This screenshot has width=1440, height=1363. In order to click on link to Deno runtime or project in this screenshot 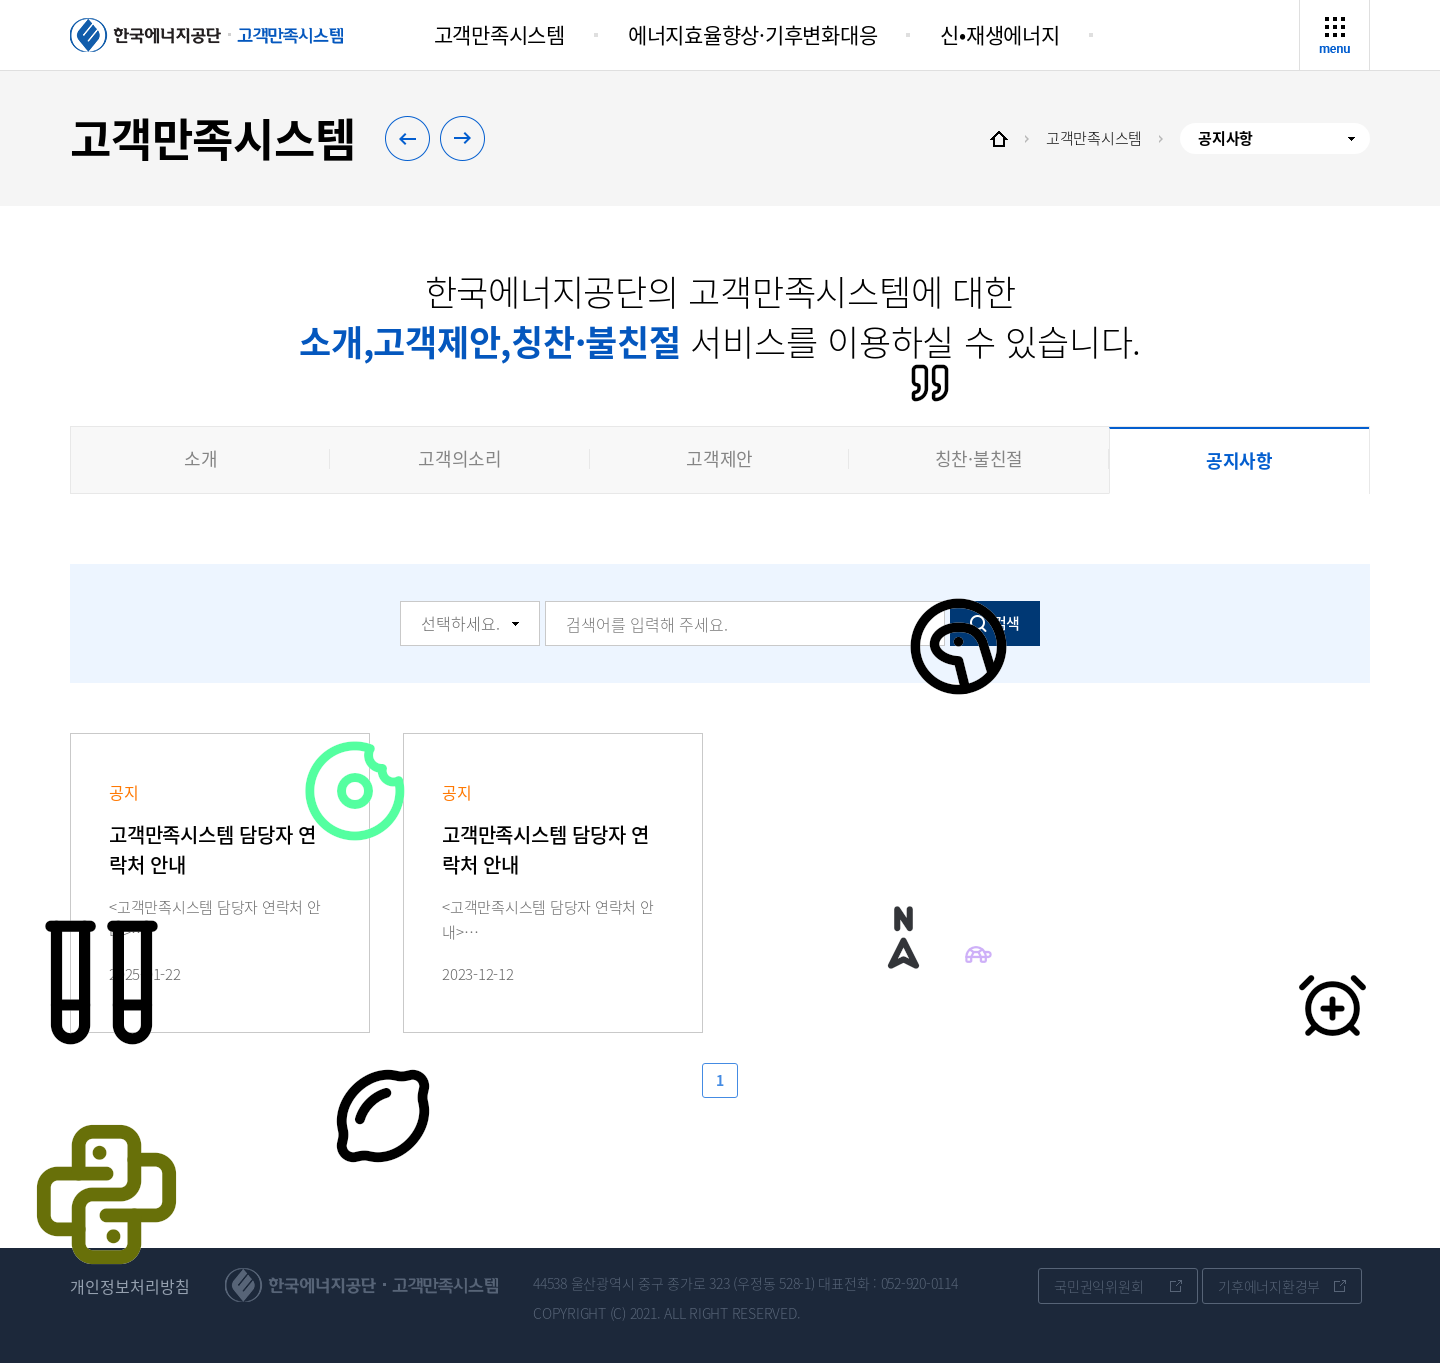, I will do `click(958, 646)`.